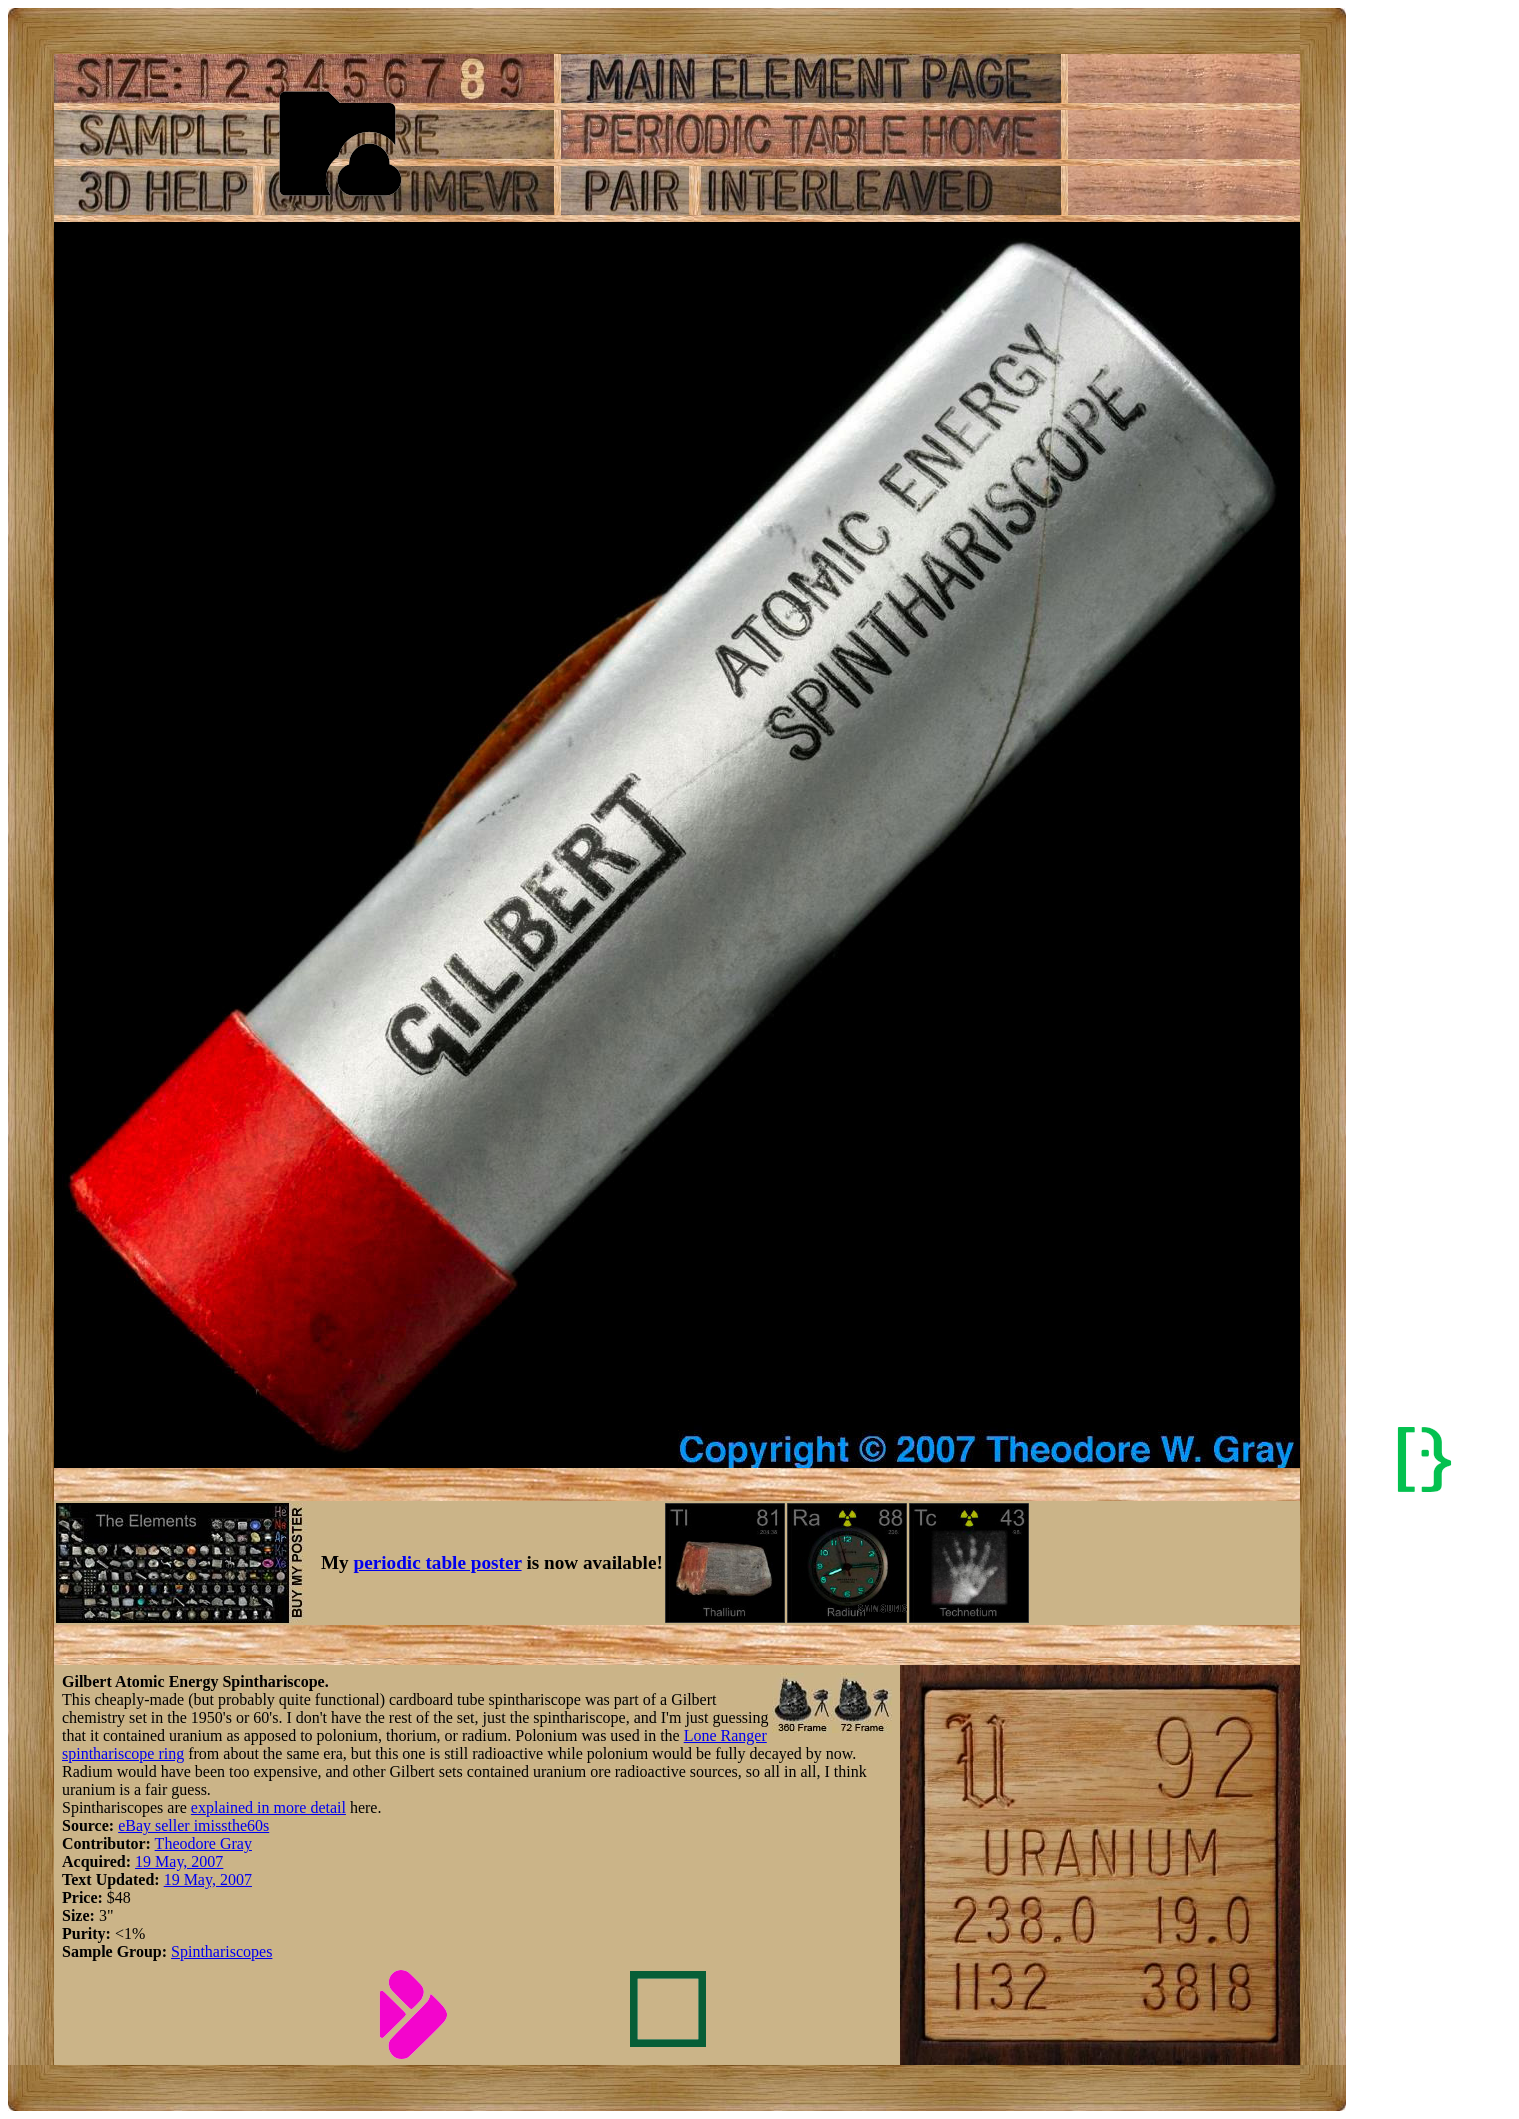  Describe the element at coordinates (1424, 1459) in the screenshot. I see `super user community logo` at that location.